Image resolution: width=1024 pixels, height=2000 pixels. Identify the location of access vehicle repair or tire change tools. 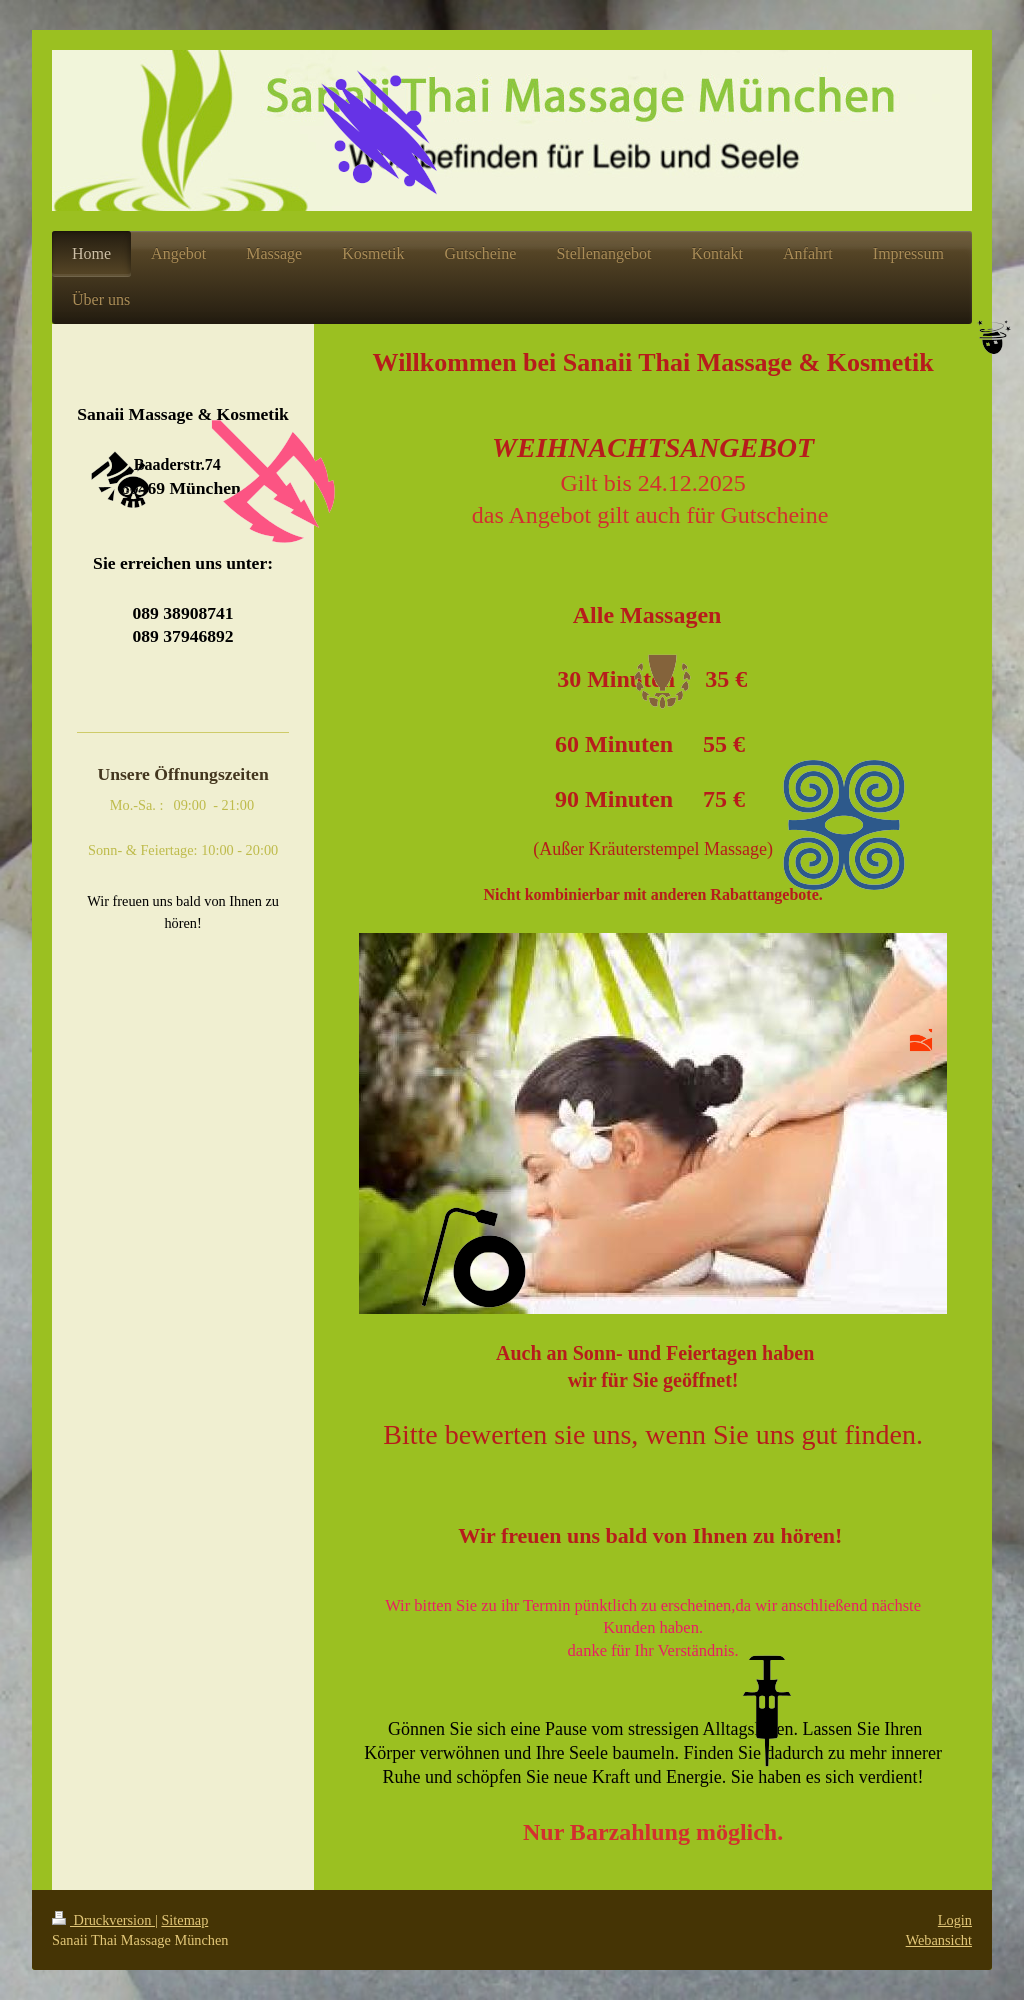
(473, 1257).